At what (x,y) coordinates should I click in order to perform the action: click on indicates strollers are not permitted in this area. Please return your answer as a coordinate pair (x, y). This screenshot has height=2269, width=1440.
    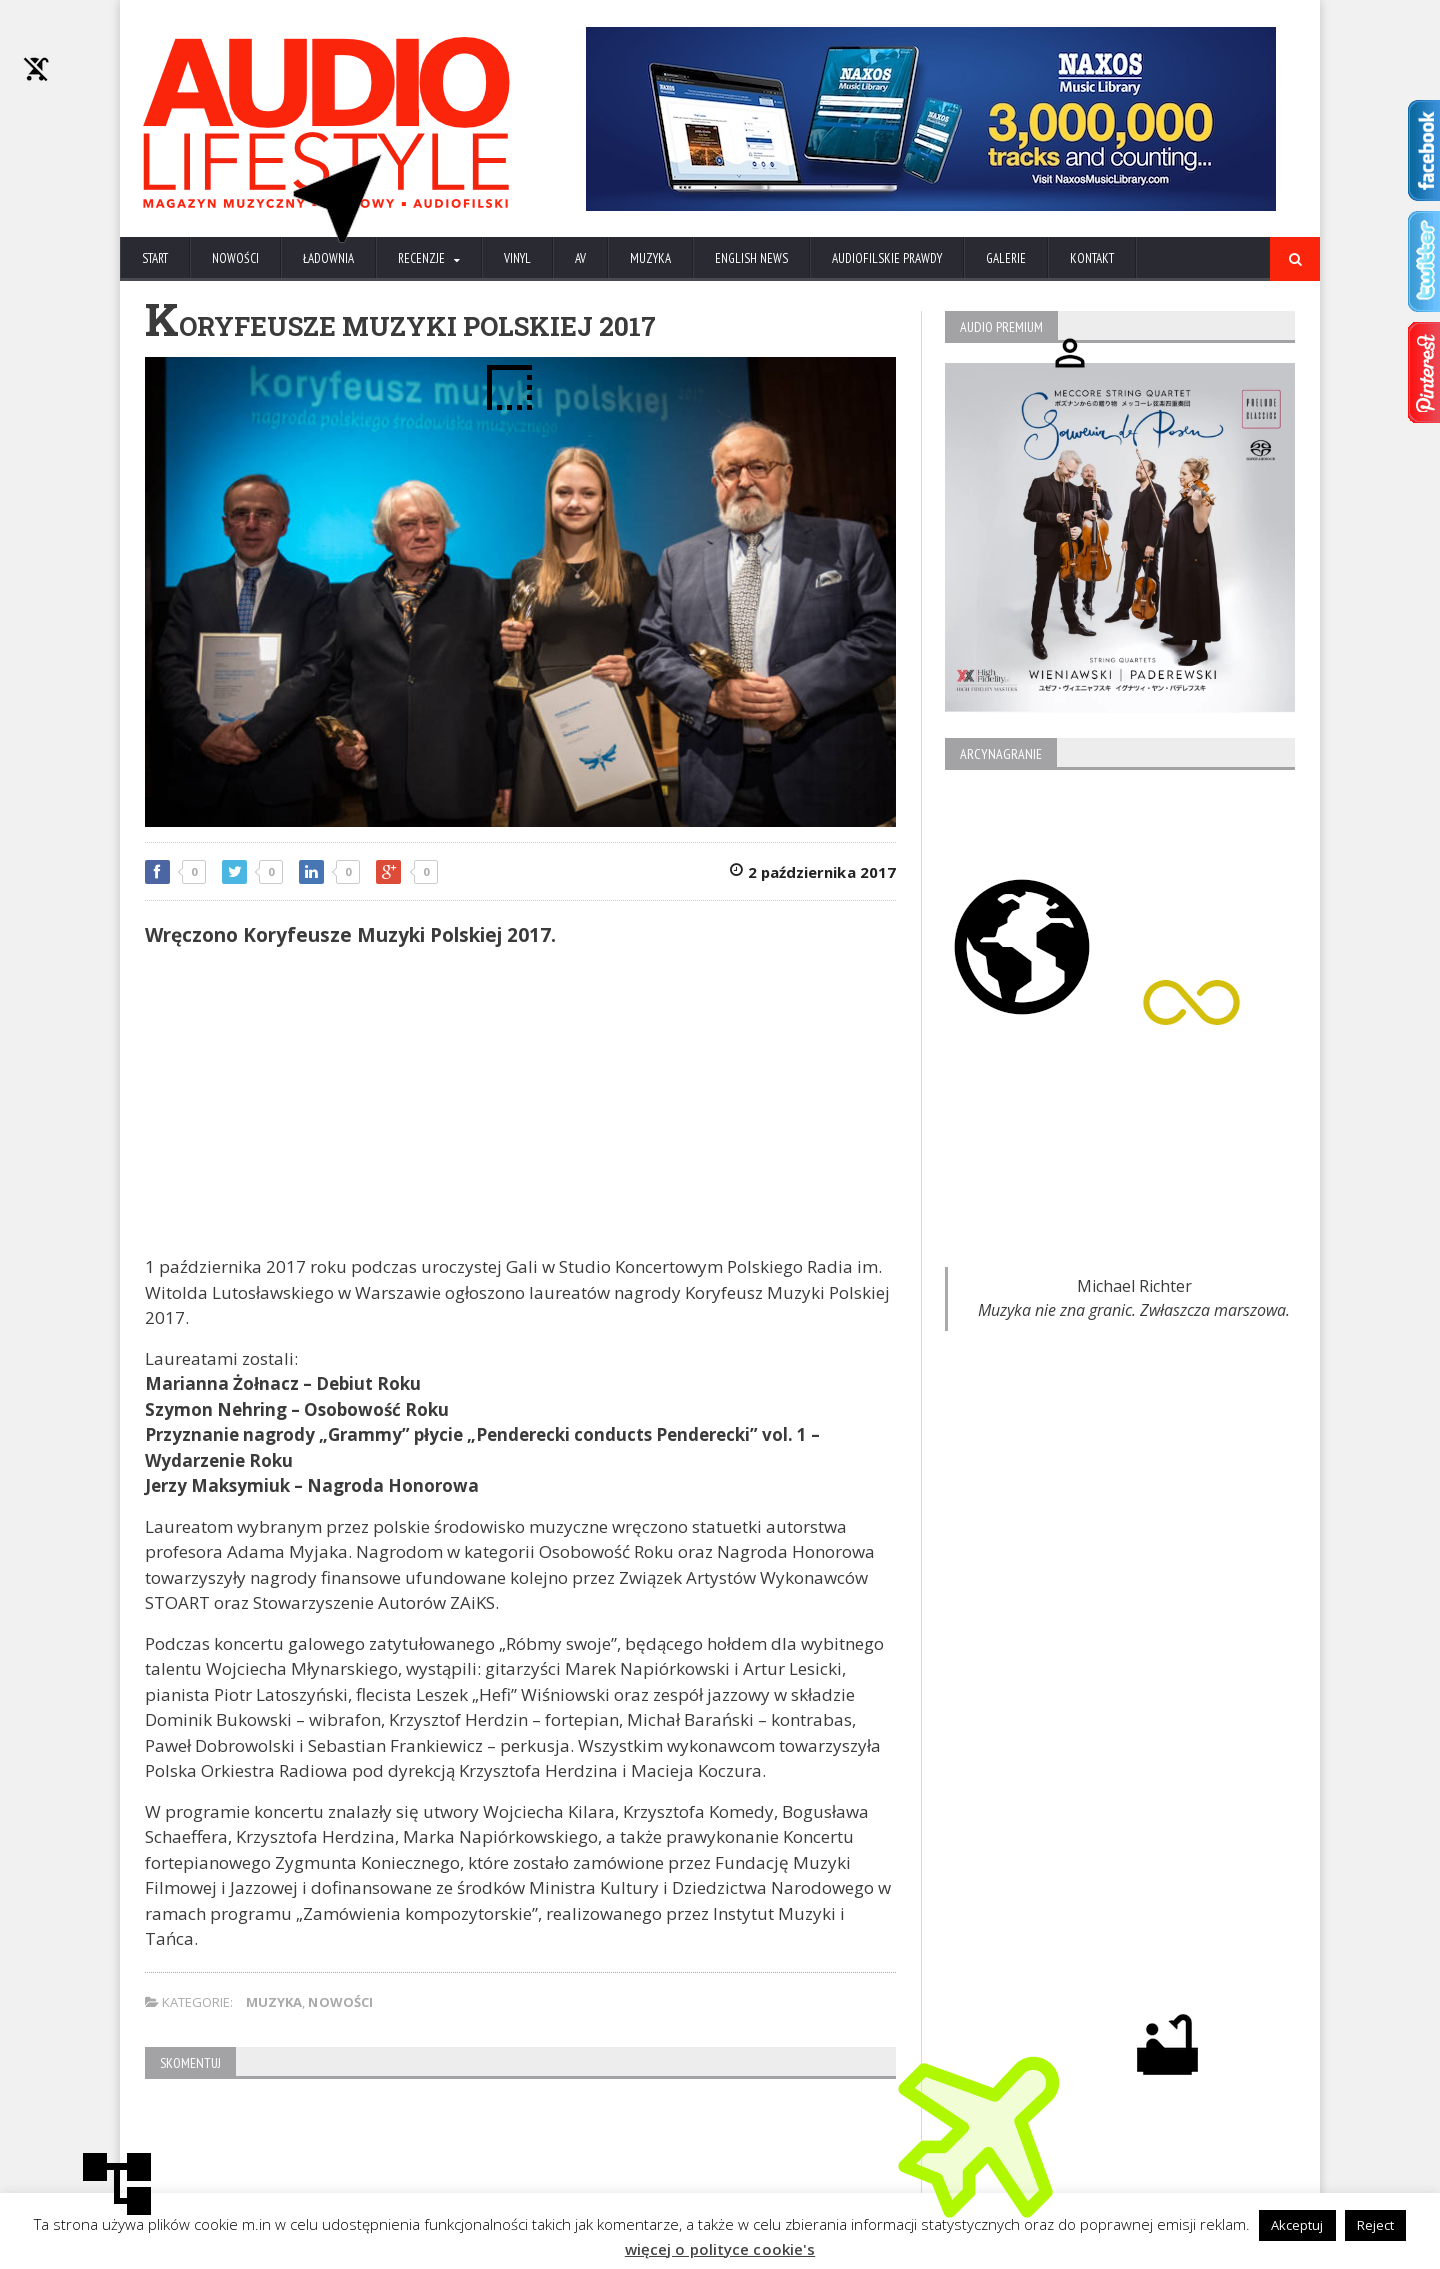
    Looking at the image, I should click on (36, 68).